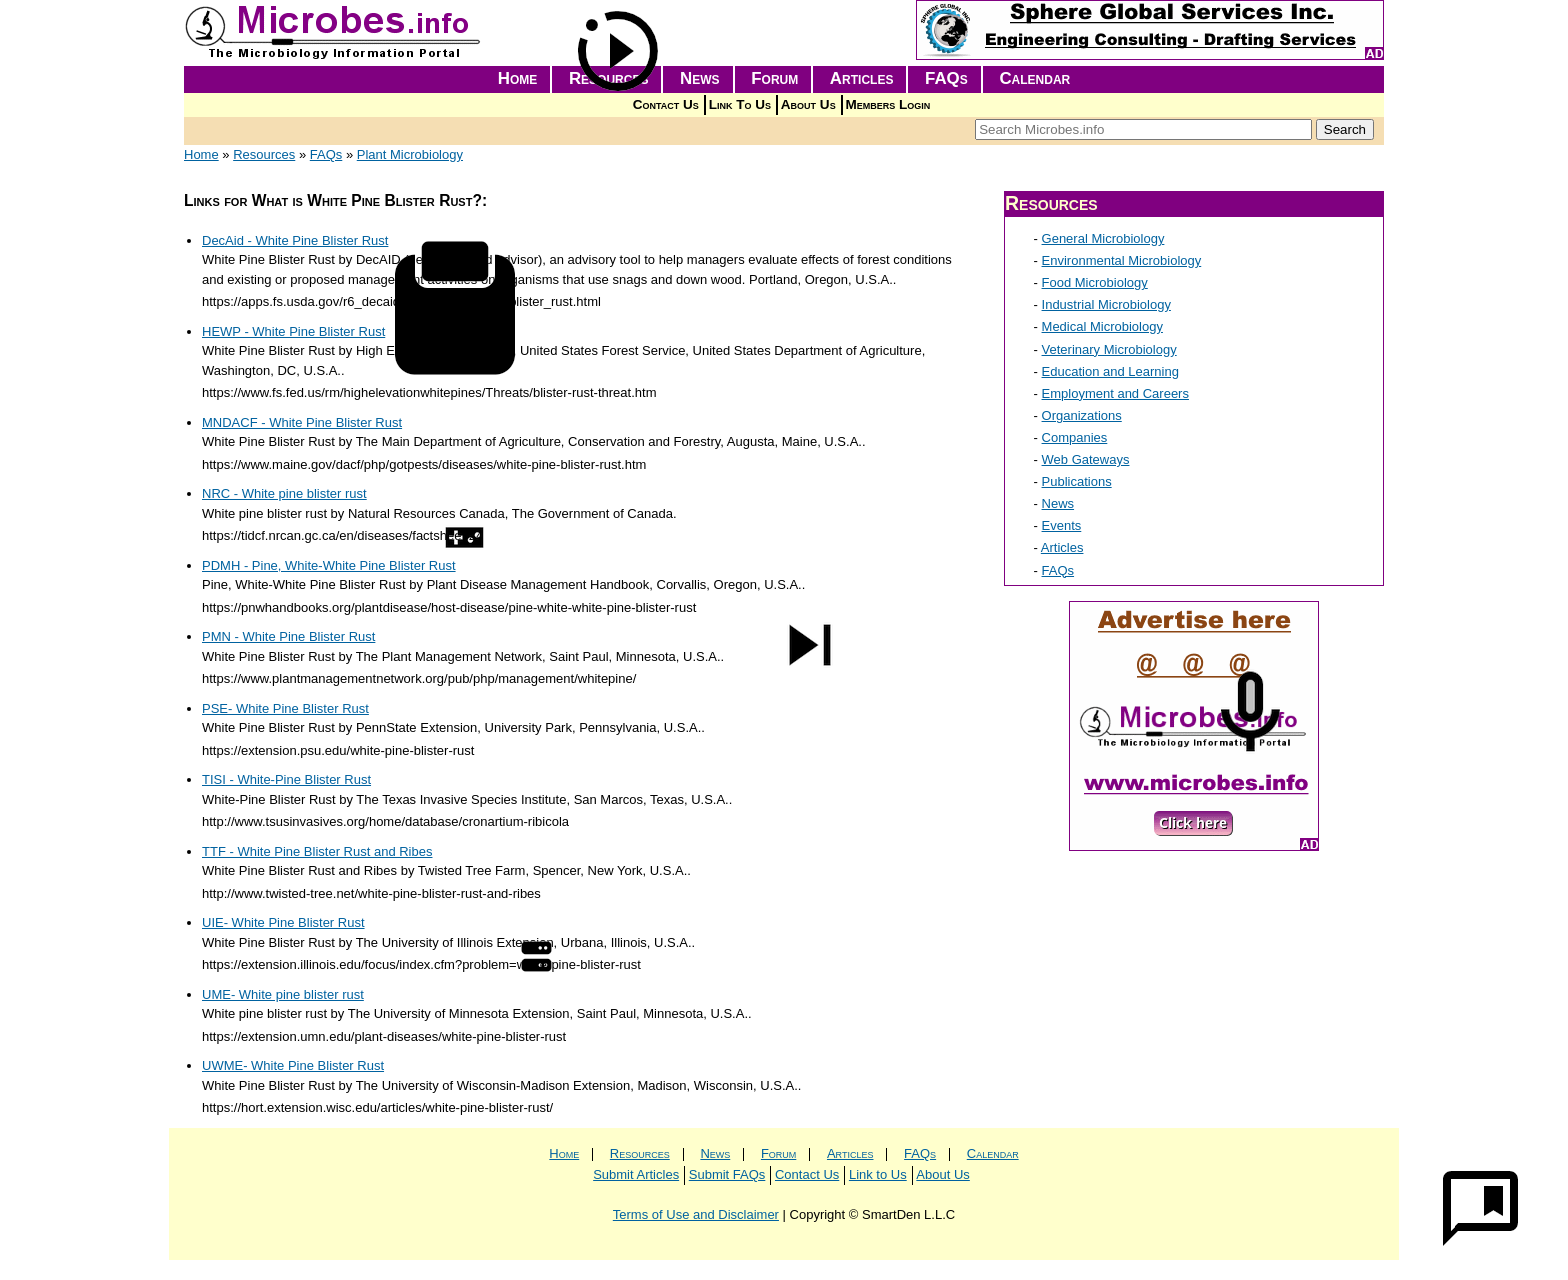  Describe the element at coordinates (1480, 1208) in the screenshot. I see `access saved comments or messages` at that location.